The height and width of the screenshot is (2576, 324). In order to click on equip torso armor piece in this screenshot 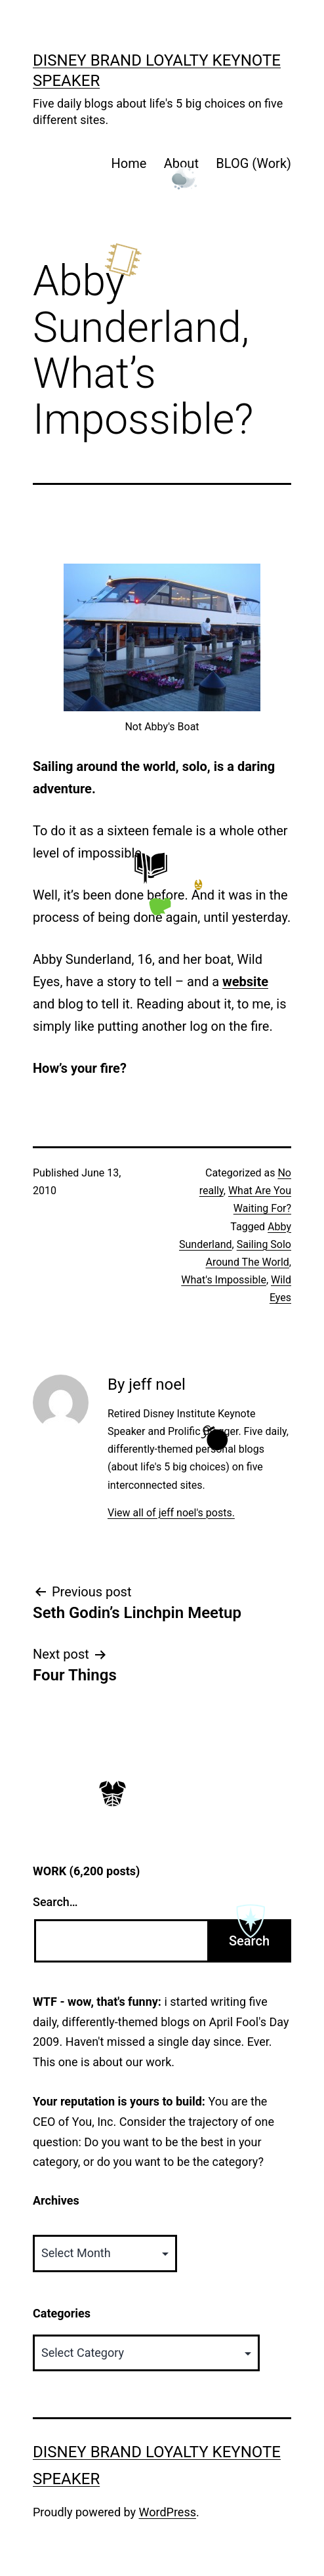, I will do `click(112, 1793)`.